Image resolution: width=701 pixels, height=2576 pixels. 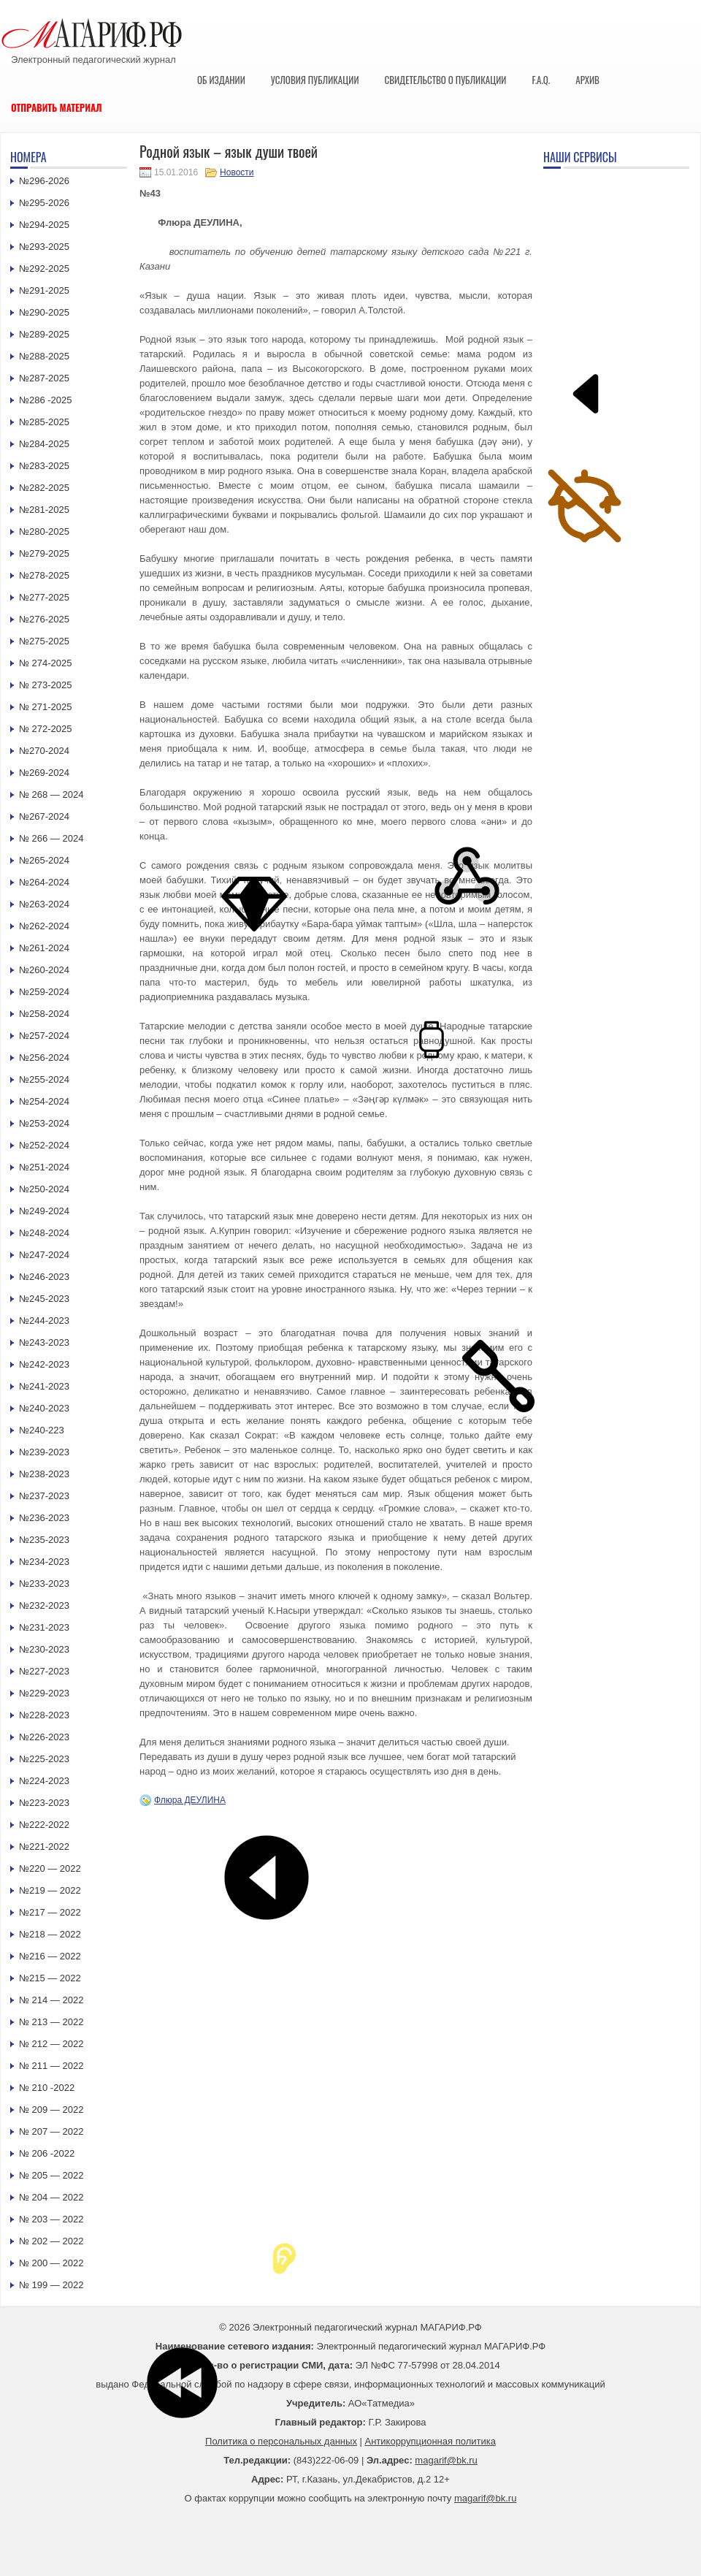 What do you see at coordinates (284, 2258) in the screenshot?
I see `adjust audio or hearing accessibility settings` at bounding box center [284, 2258].